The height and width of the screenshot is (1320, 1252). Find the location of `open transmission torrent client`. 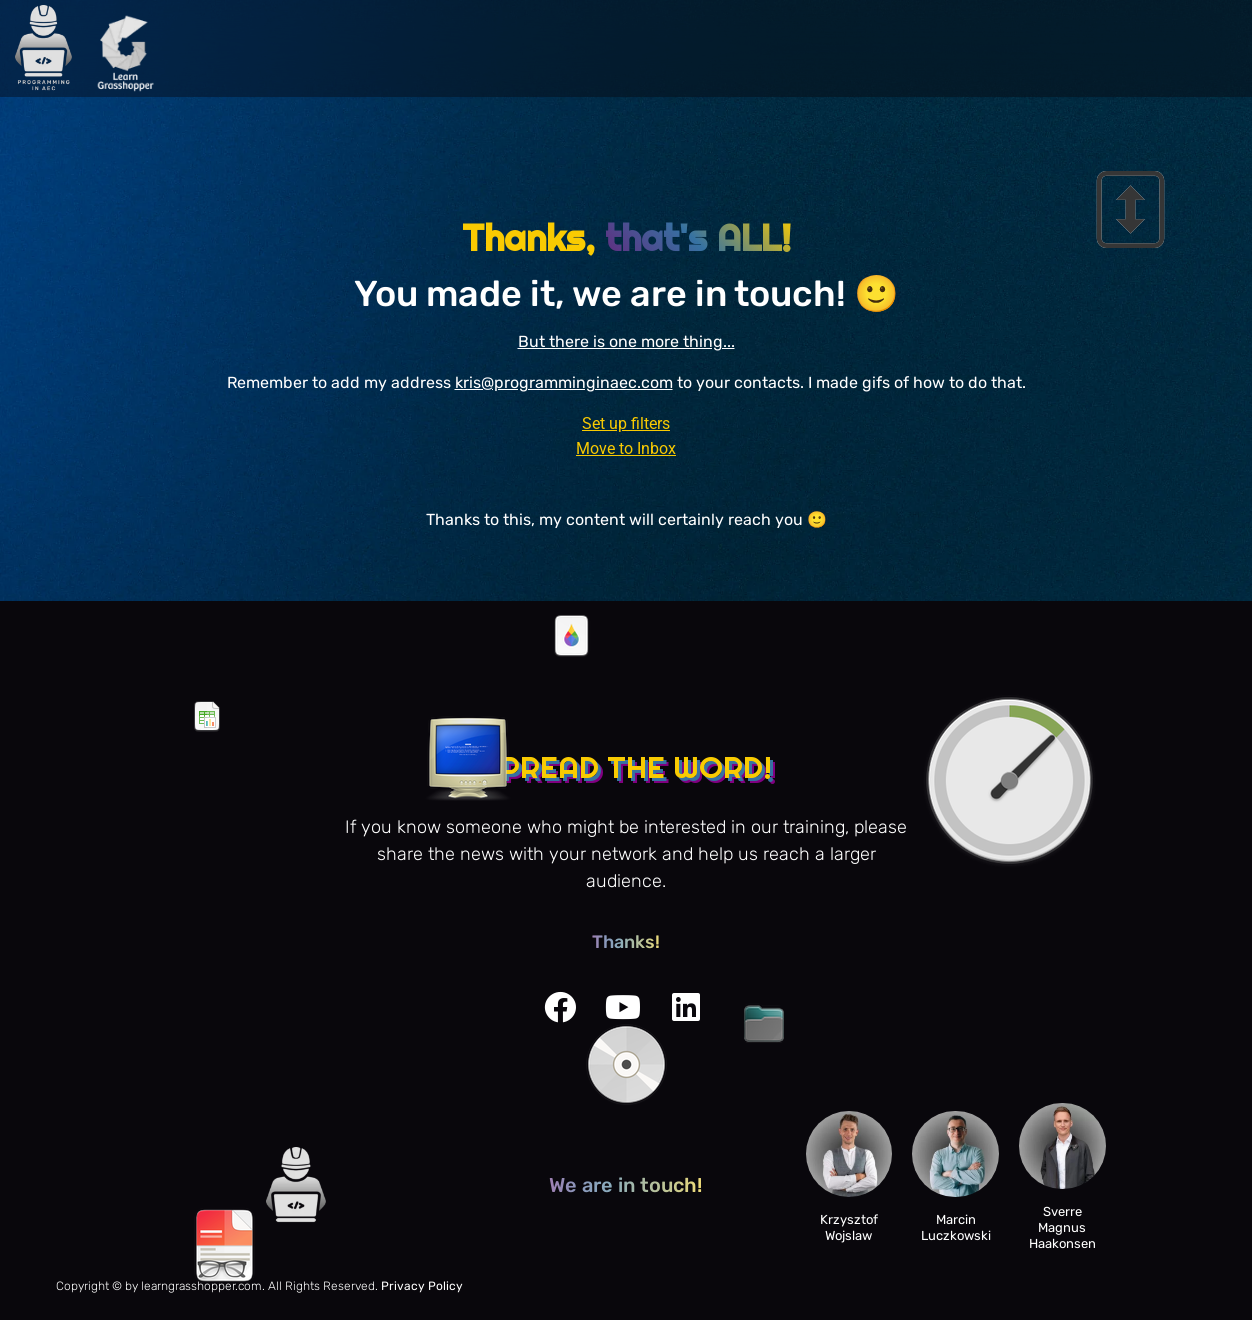

open transmission torrent client is located at coordinates (1130, 209).